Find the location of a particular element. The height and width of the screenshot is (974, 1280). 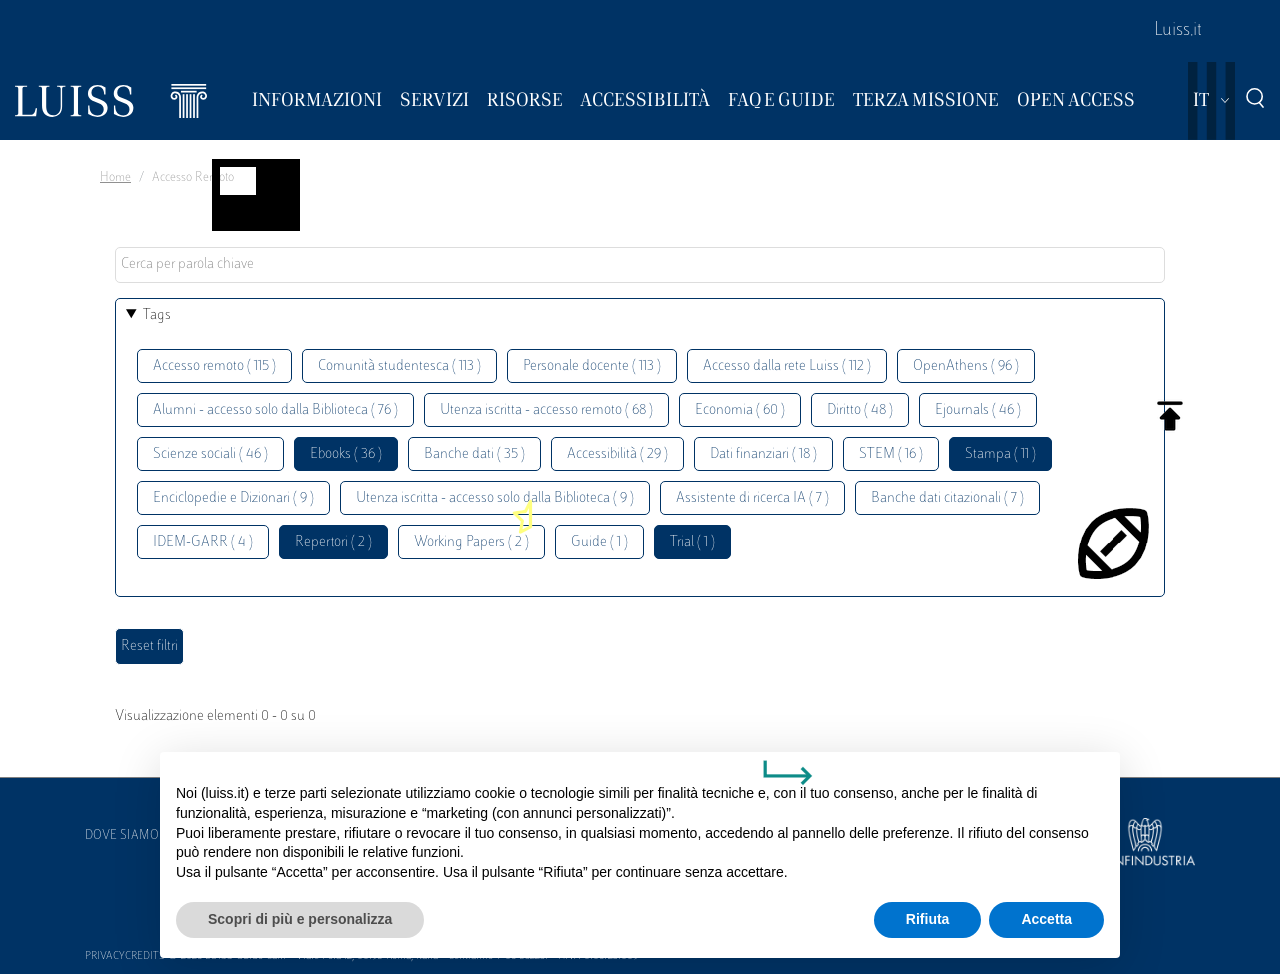

forward or redirect a message is located at coordinates (787, 772).